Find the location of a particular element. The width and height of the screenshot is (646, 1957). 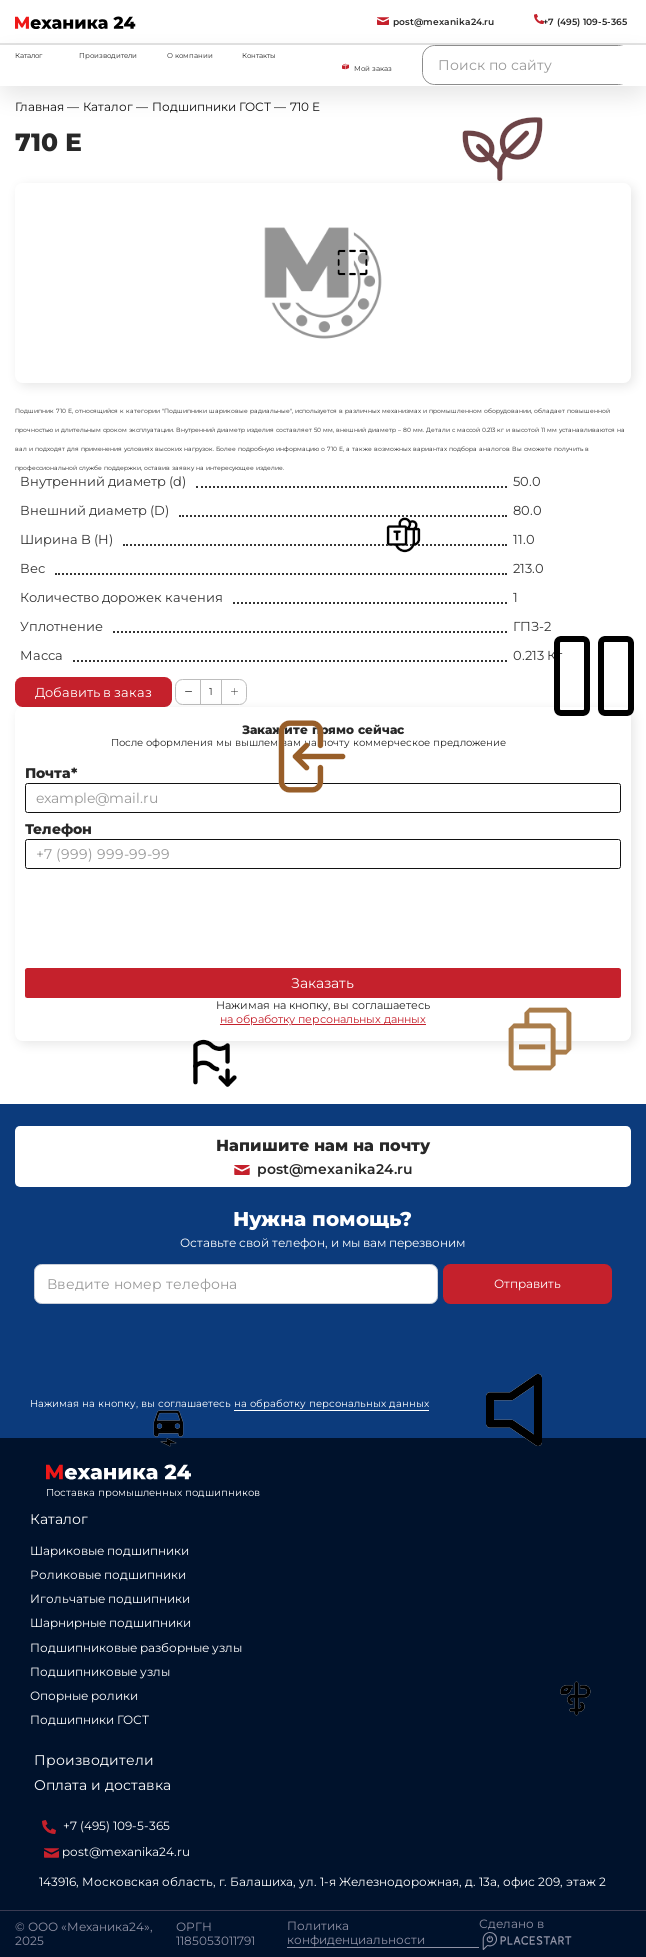

access health or medical services is located at coordinates (576, 1698).